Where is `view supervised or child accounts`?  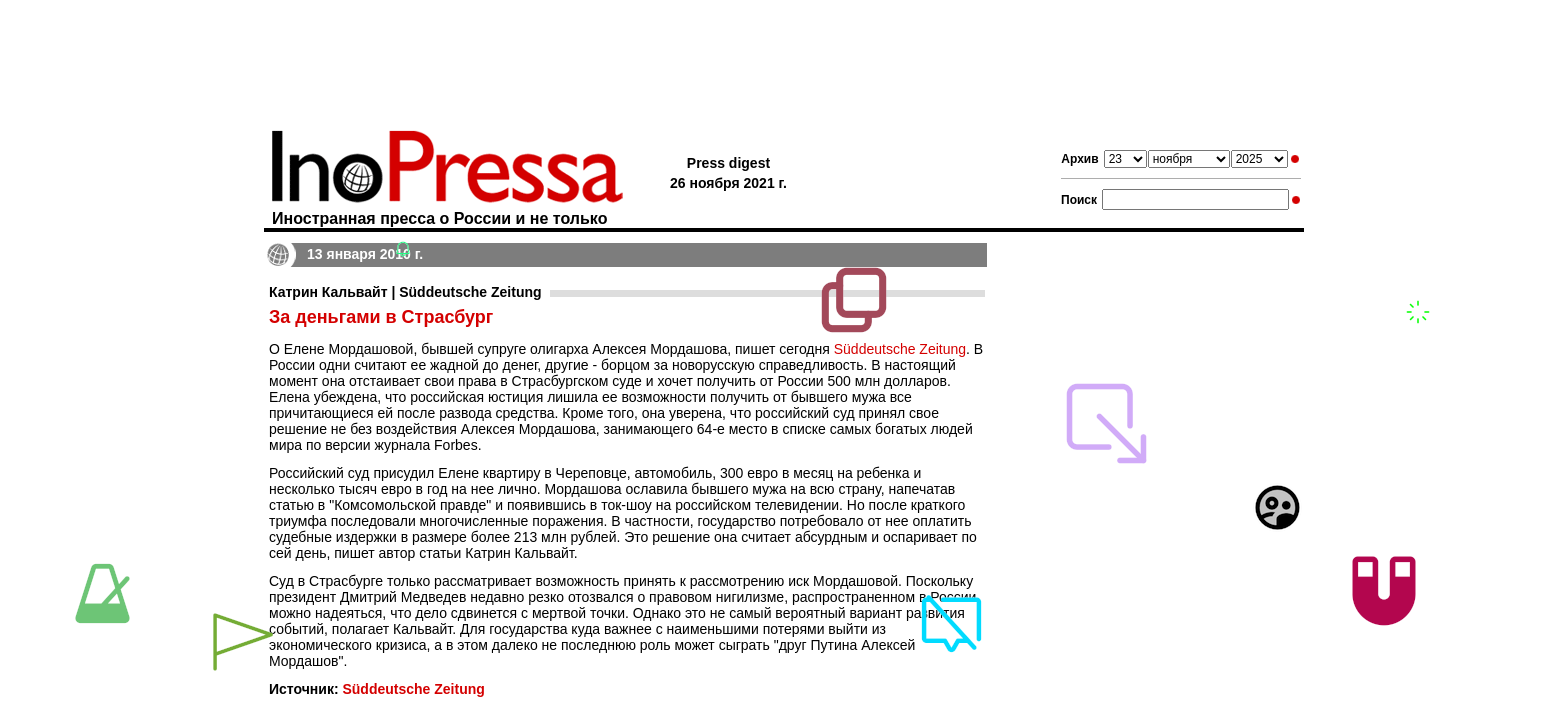
view supervised or child accounts is located at coordinates (1277, 507).